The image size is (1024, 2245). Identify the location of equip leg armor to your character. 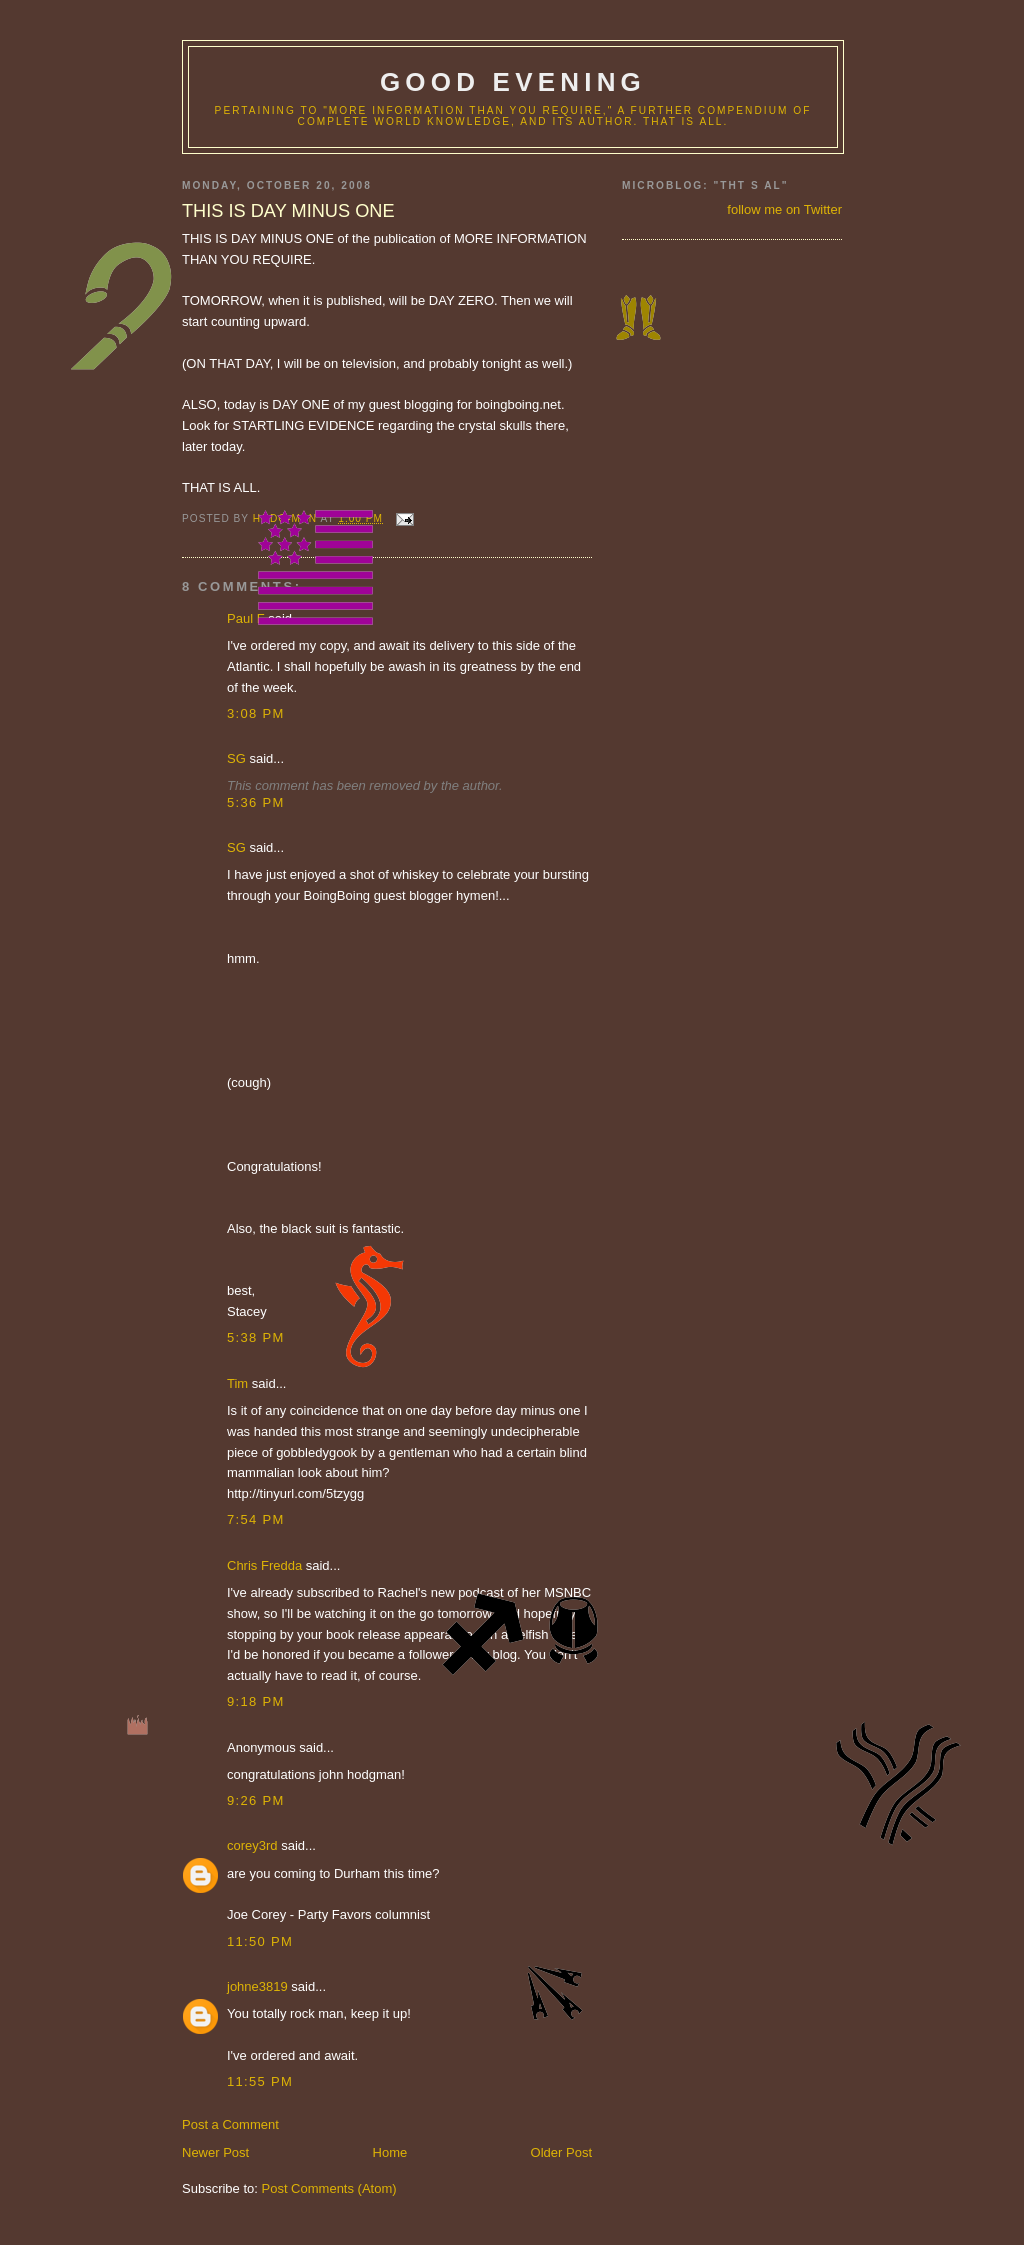
(638, 317).